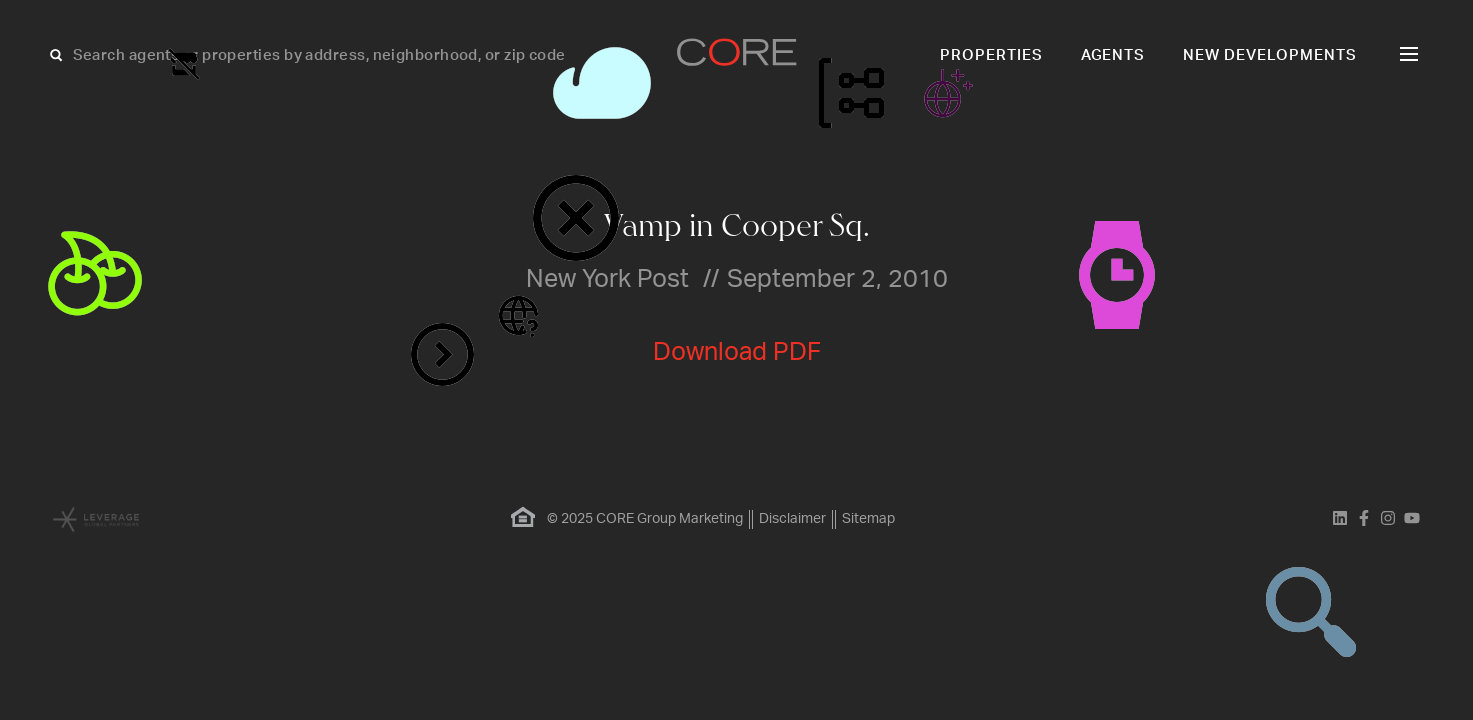 The width and height of the screenshot is (1473, 720). What do you see at coordinates (602, 83) in the screenshot?
I see `cloud storage or sync status` at bounding box center [602, 83].